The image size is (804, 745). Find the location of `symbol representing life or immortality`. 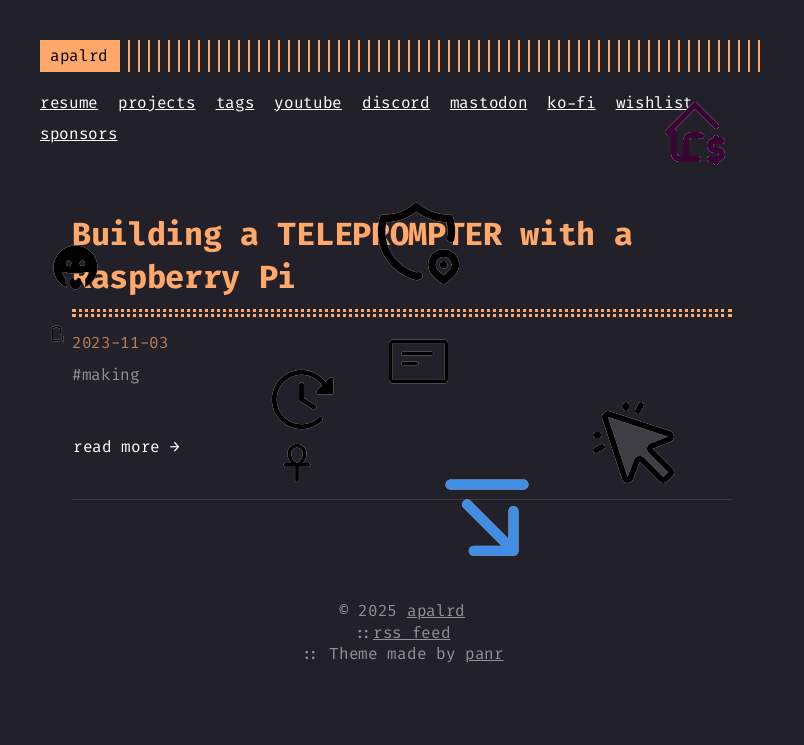

symbol representing life or immortality is located at coordinates (297, 463).